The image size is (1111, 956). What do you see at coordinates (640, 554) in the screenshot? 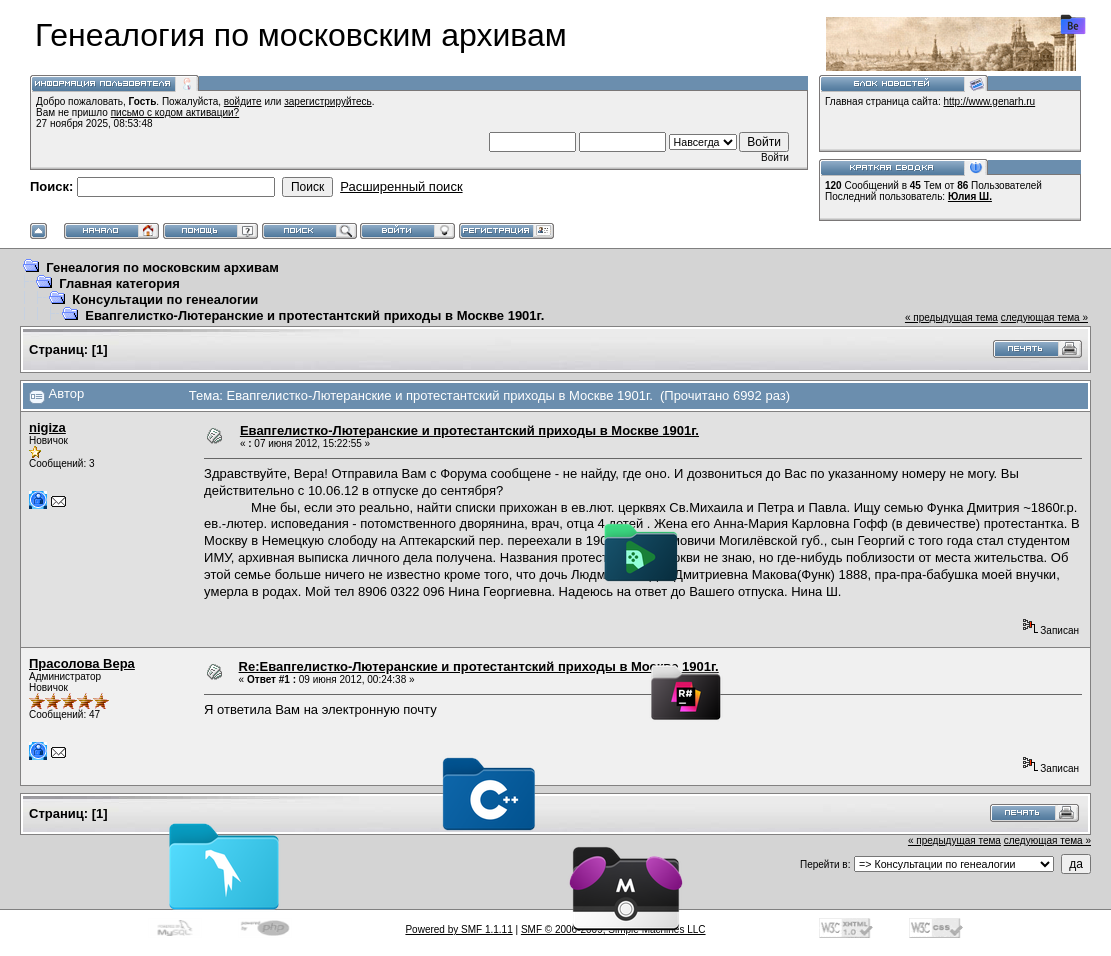
I see `folder containing Google Play Games PC app files` at bounding box center [640, 554].